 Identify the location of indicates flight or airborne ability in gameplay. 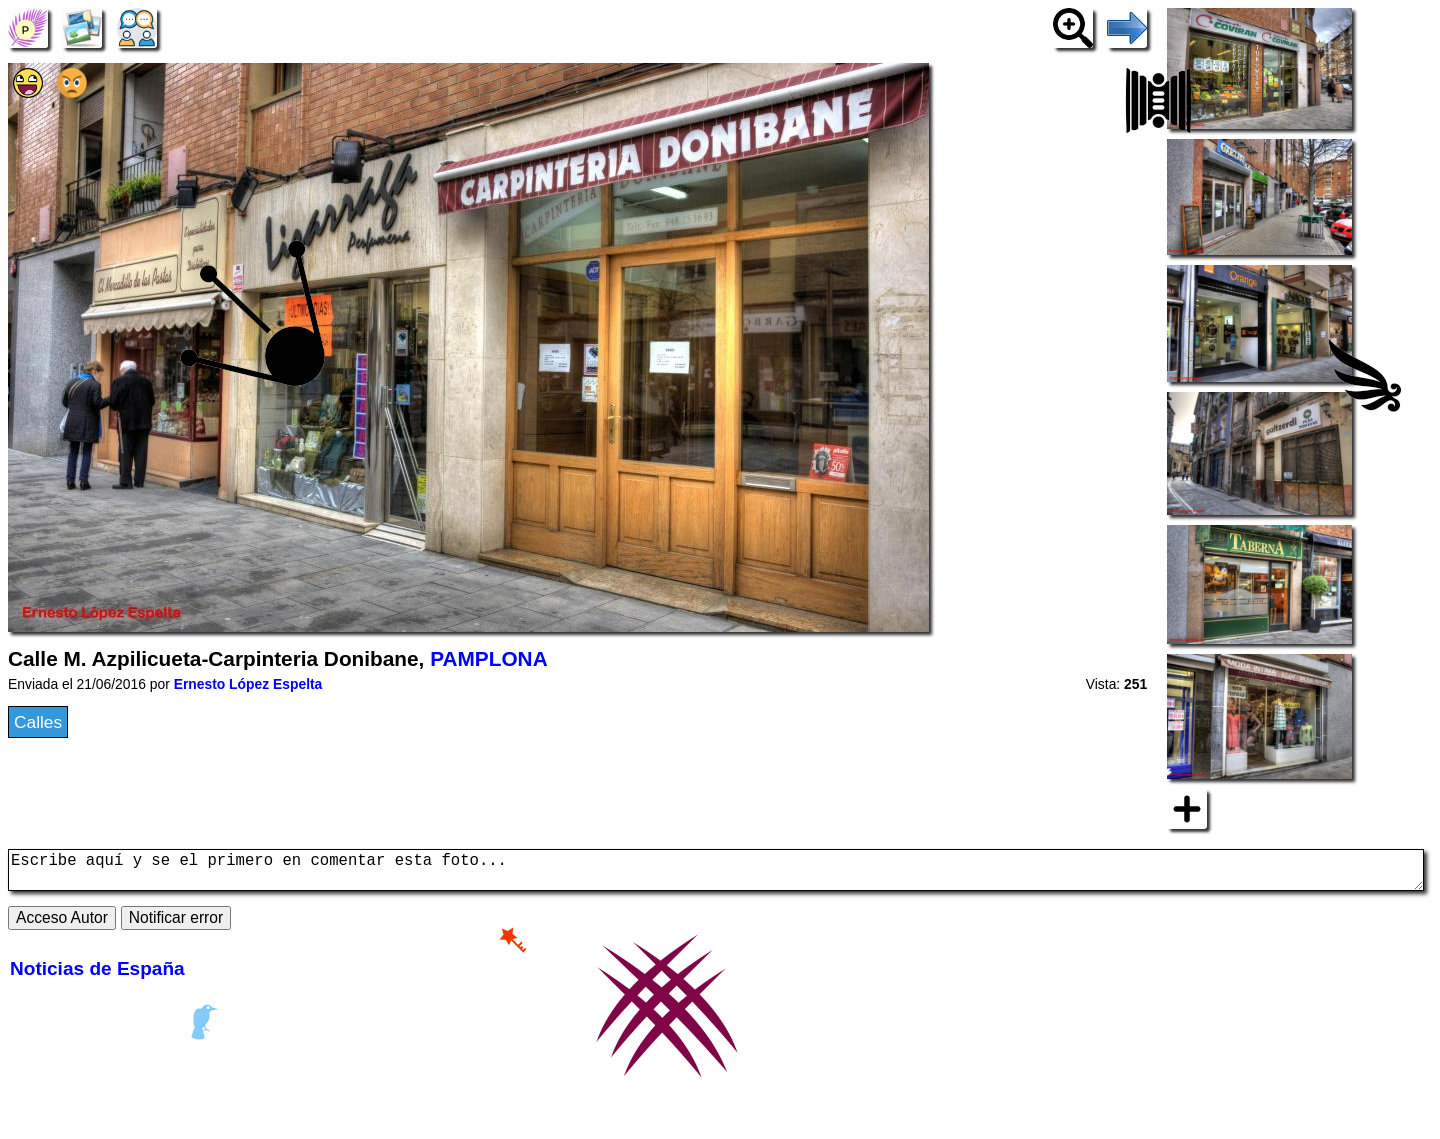
(1364, 375).